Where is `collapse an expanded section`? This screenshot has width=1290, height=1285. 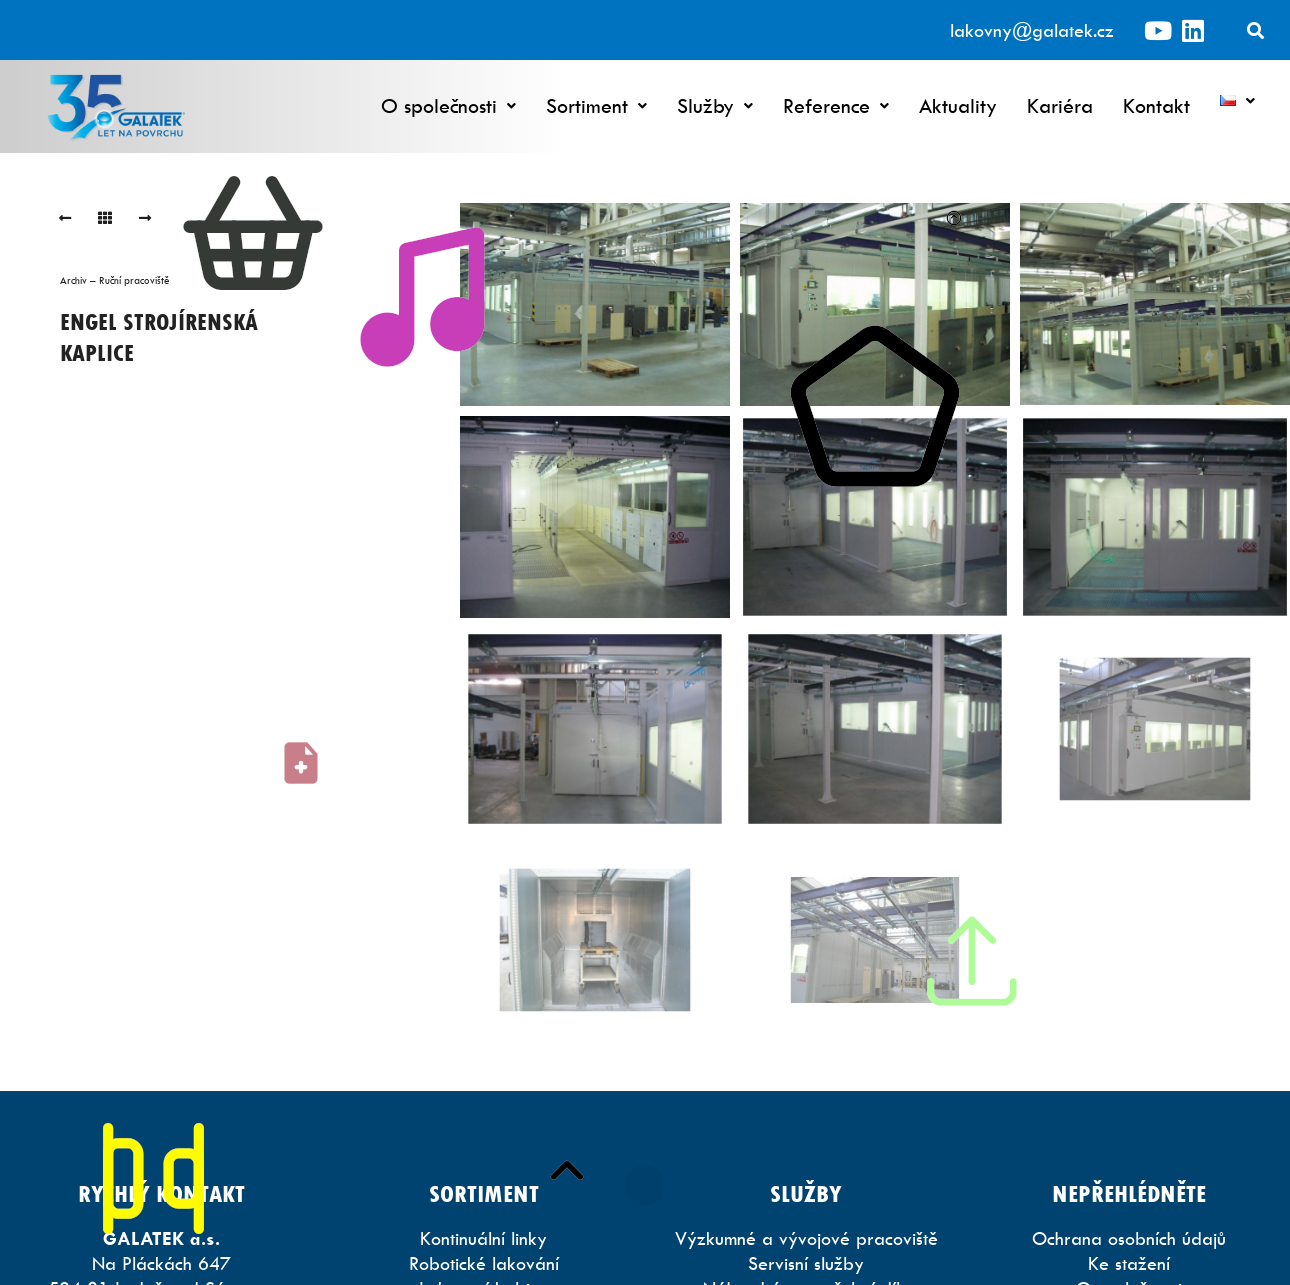
collapse an expanded section is located at coordinates (567, 1171).